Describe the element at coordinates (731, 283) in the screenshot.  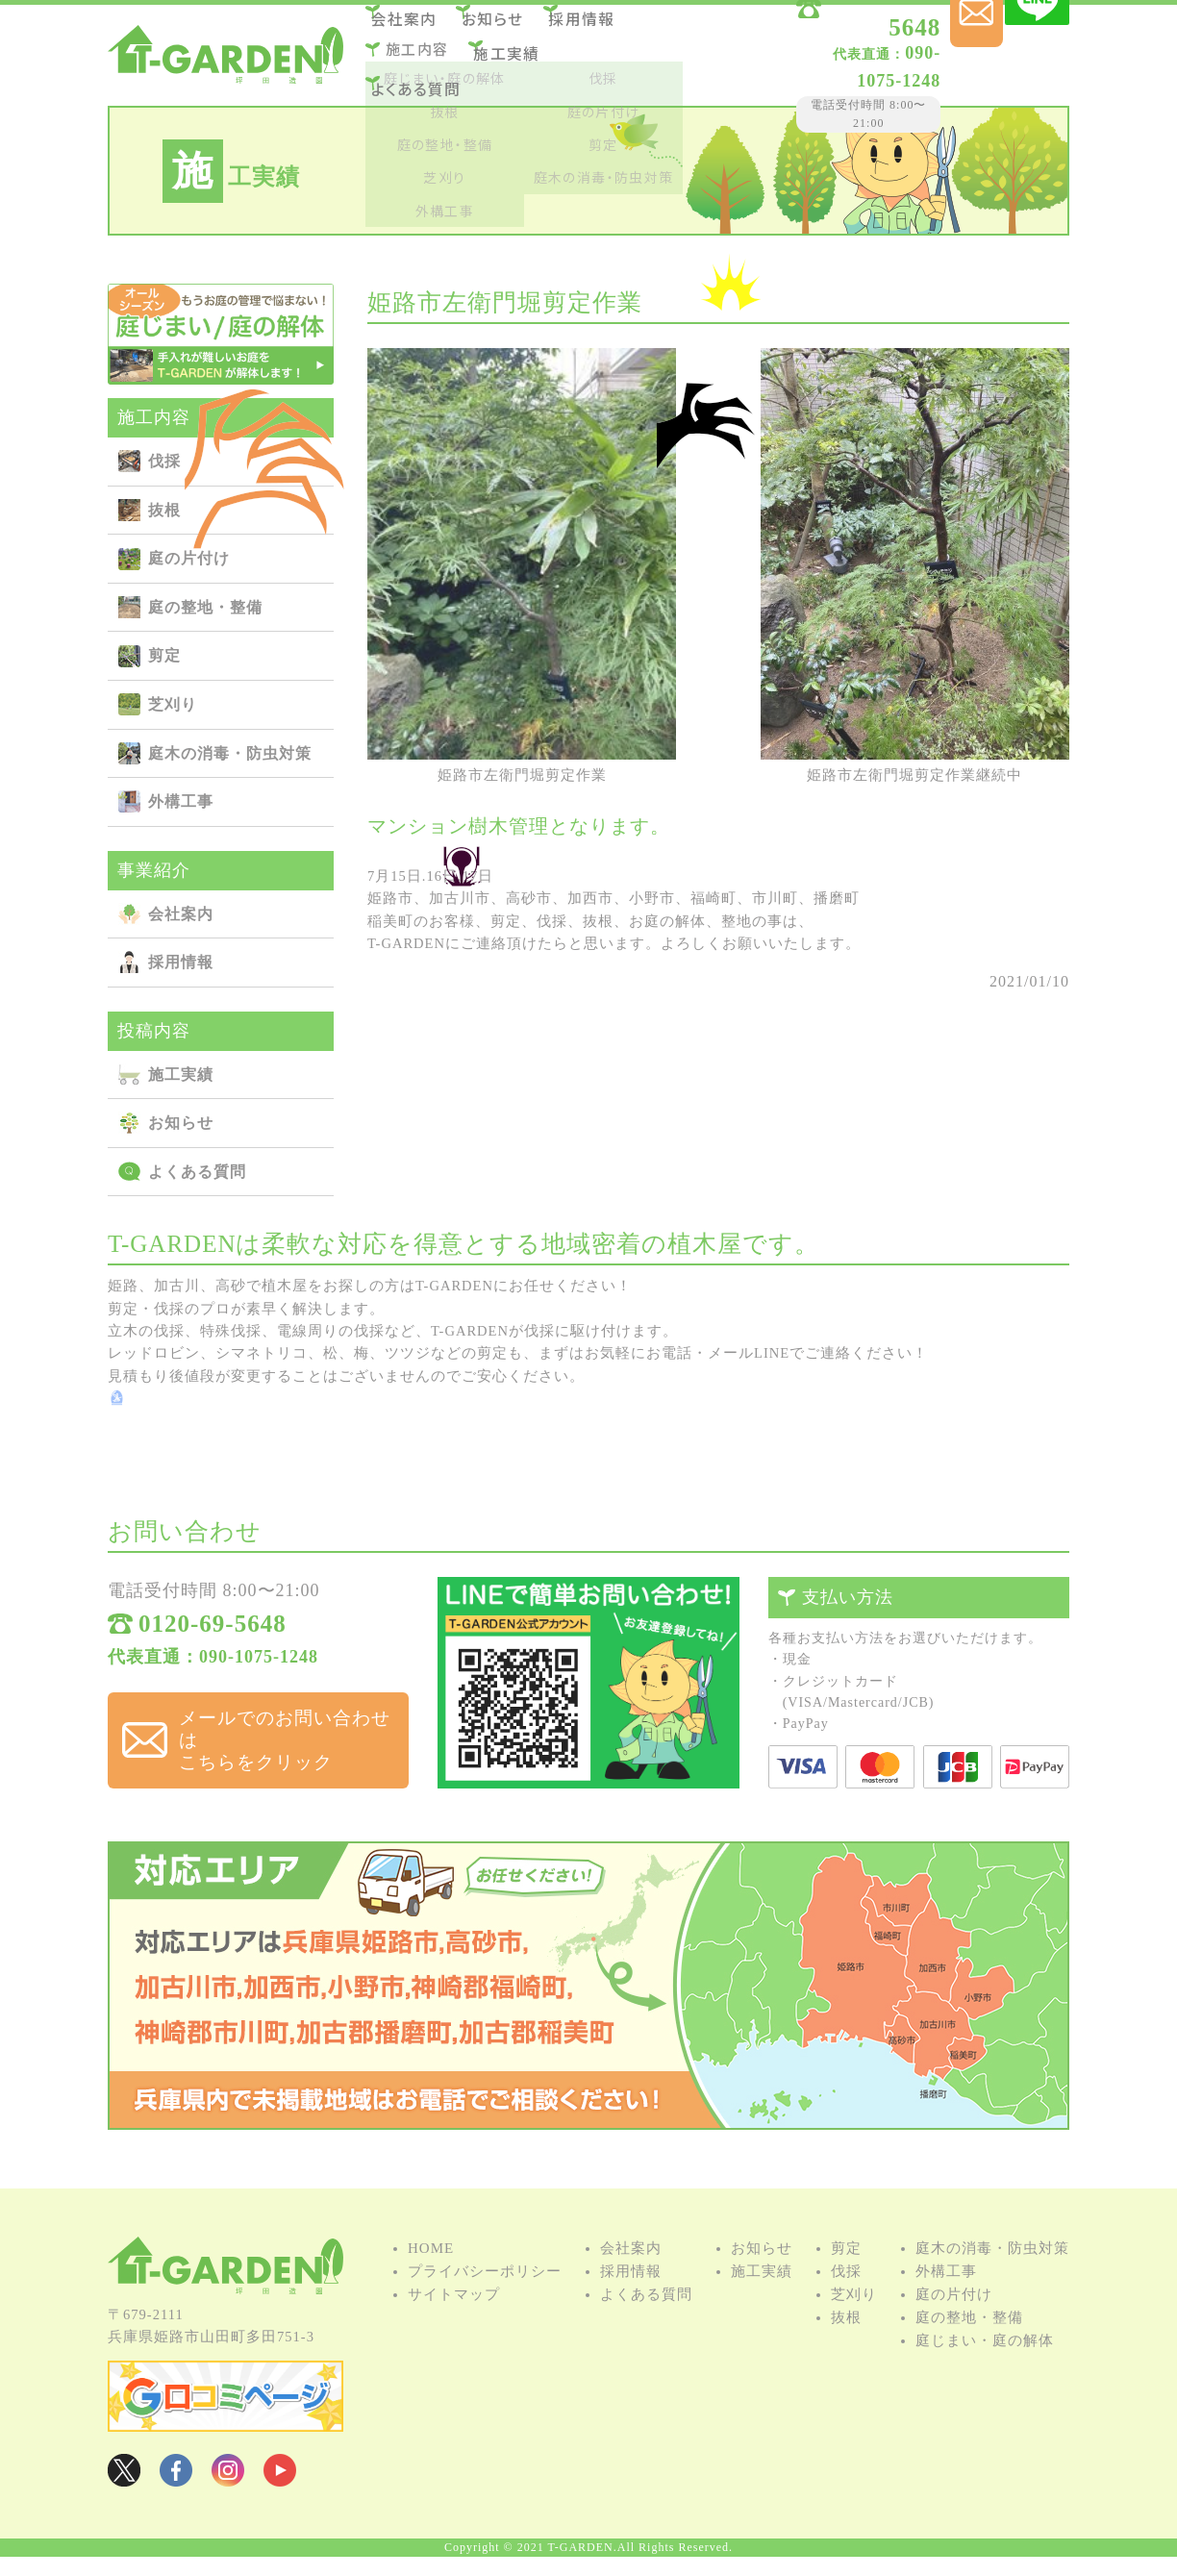
I see `enter a new area or portal in a game` at that location.